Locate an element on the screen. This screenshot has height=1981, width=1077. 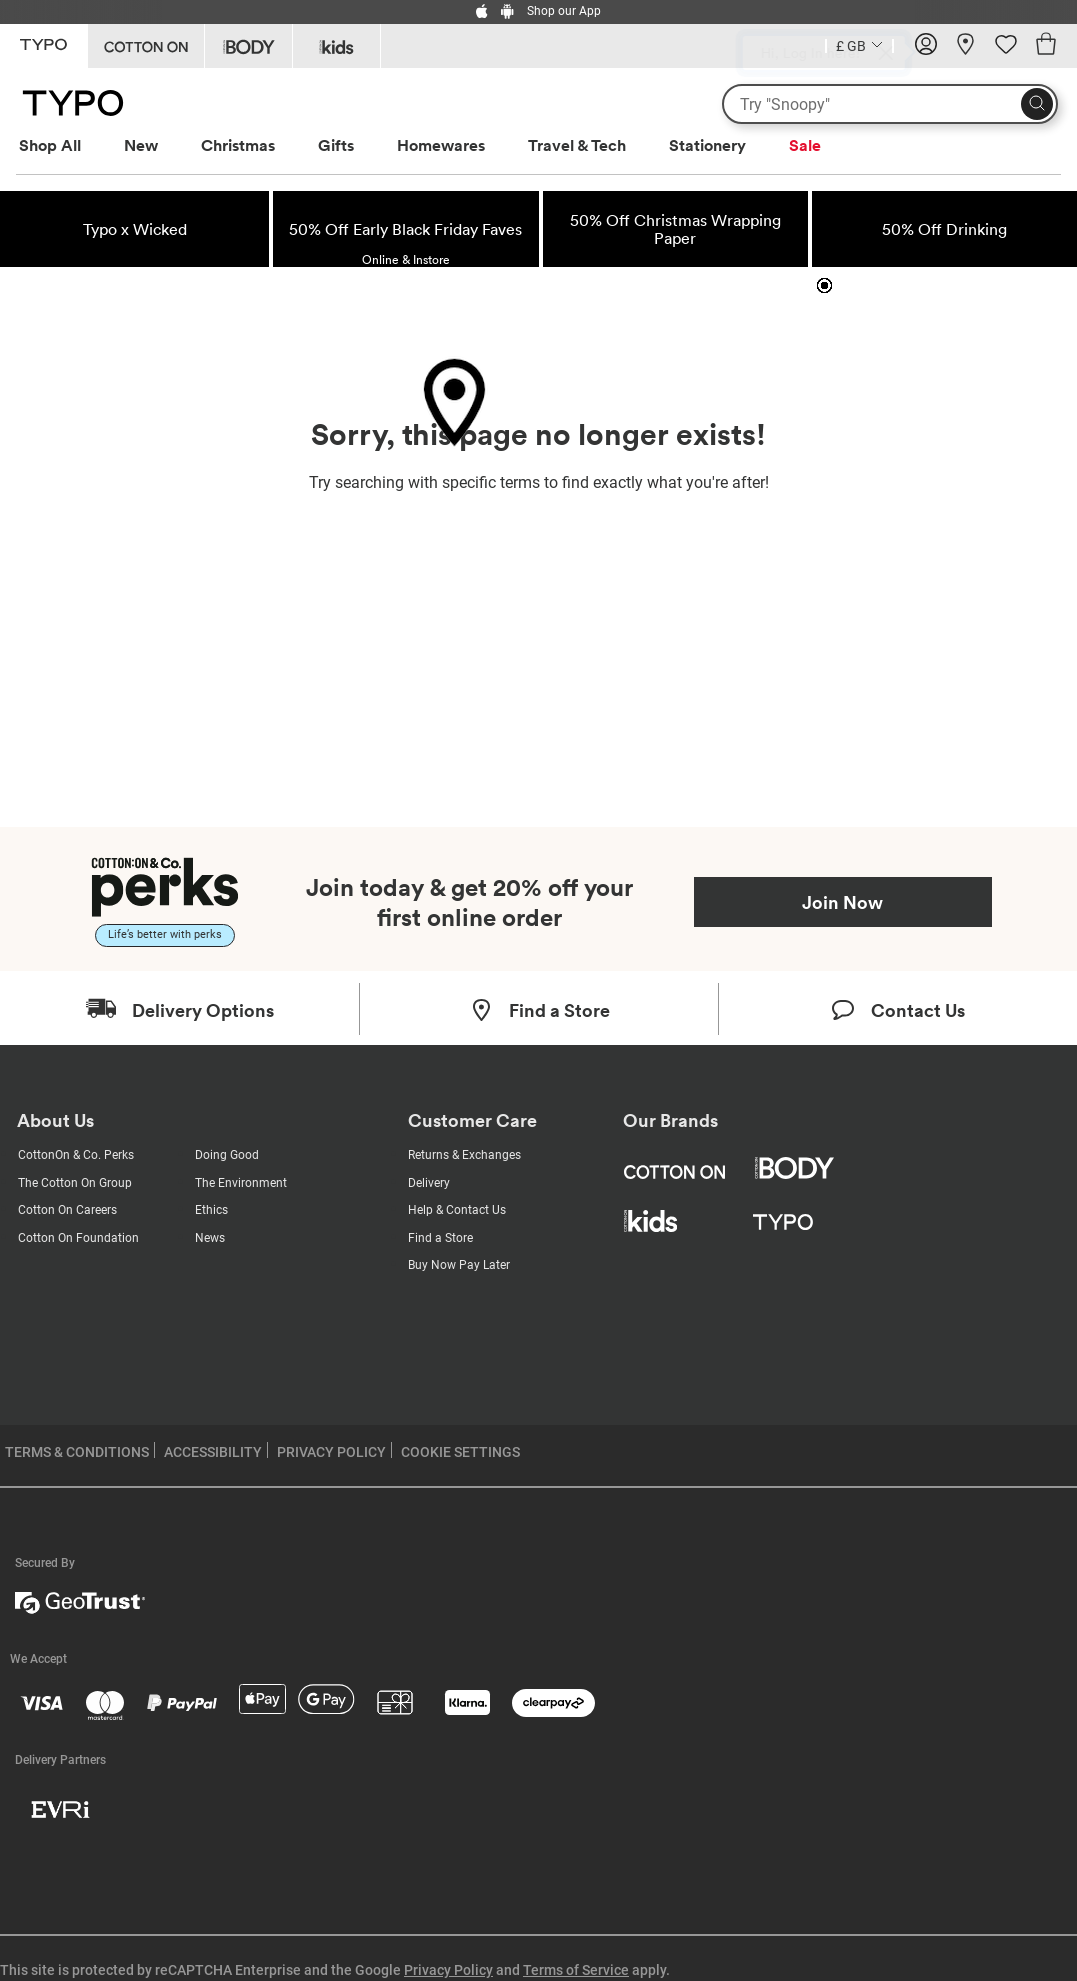
view current location on map is located at coordinates (454, 402).